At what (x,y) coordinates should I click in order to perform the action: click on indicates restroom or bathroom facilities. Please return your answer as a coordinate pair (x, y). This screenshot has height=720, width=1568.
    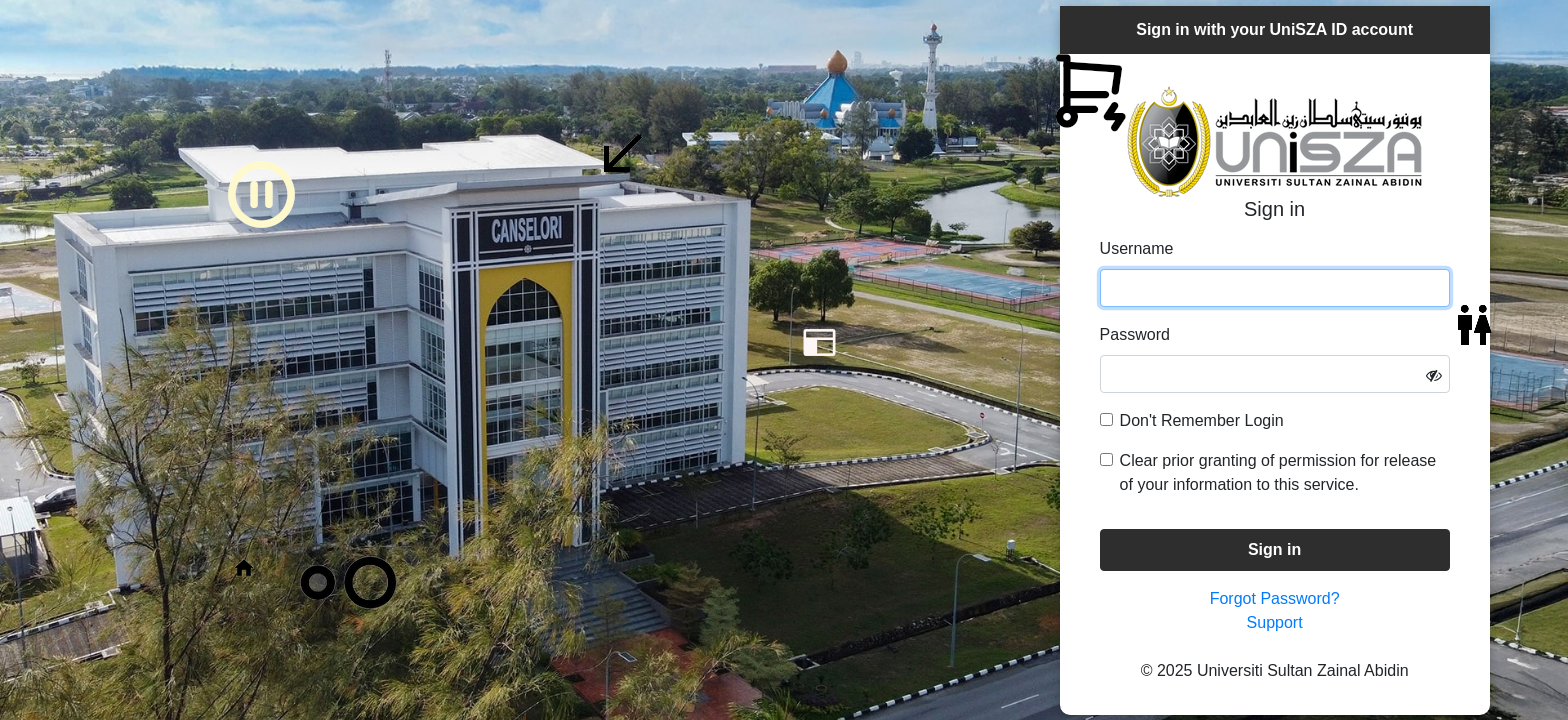
    Looking at the image, I should click on (1474, 325).